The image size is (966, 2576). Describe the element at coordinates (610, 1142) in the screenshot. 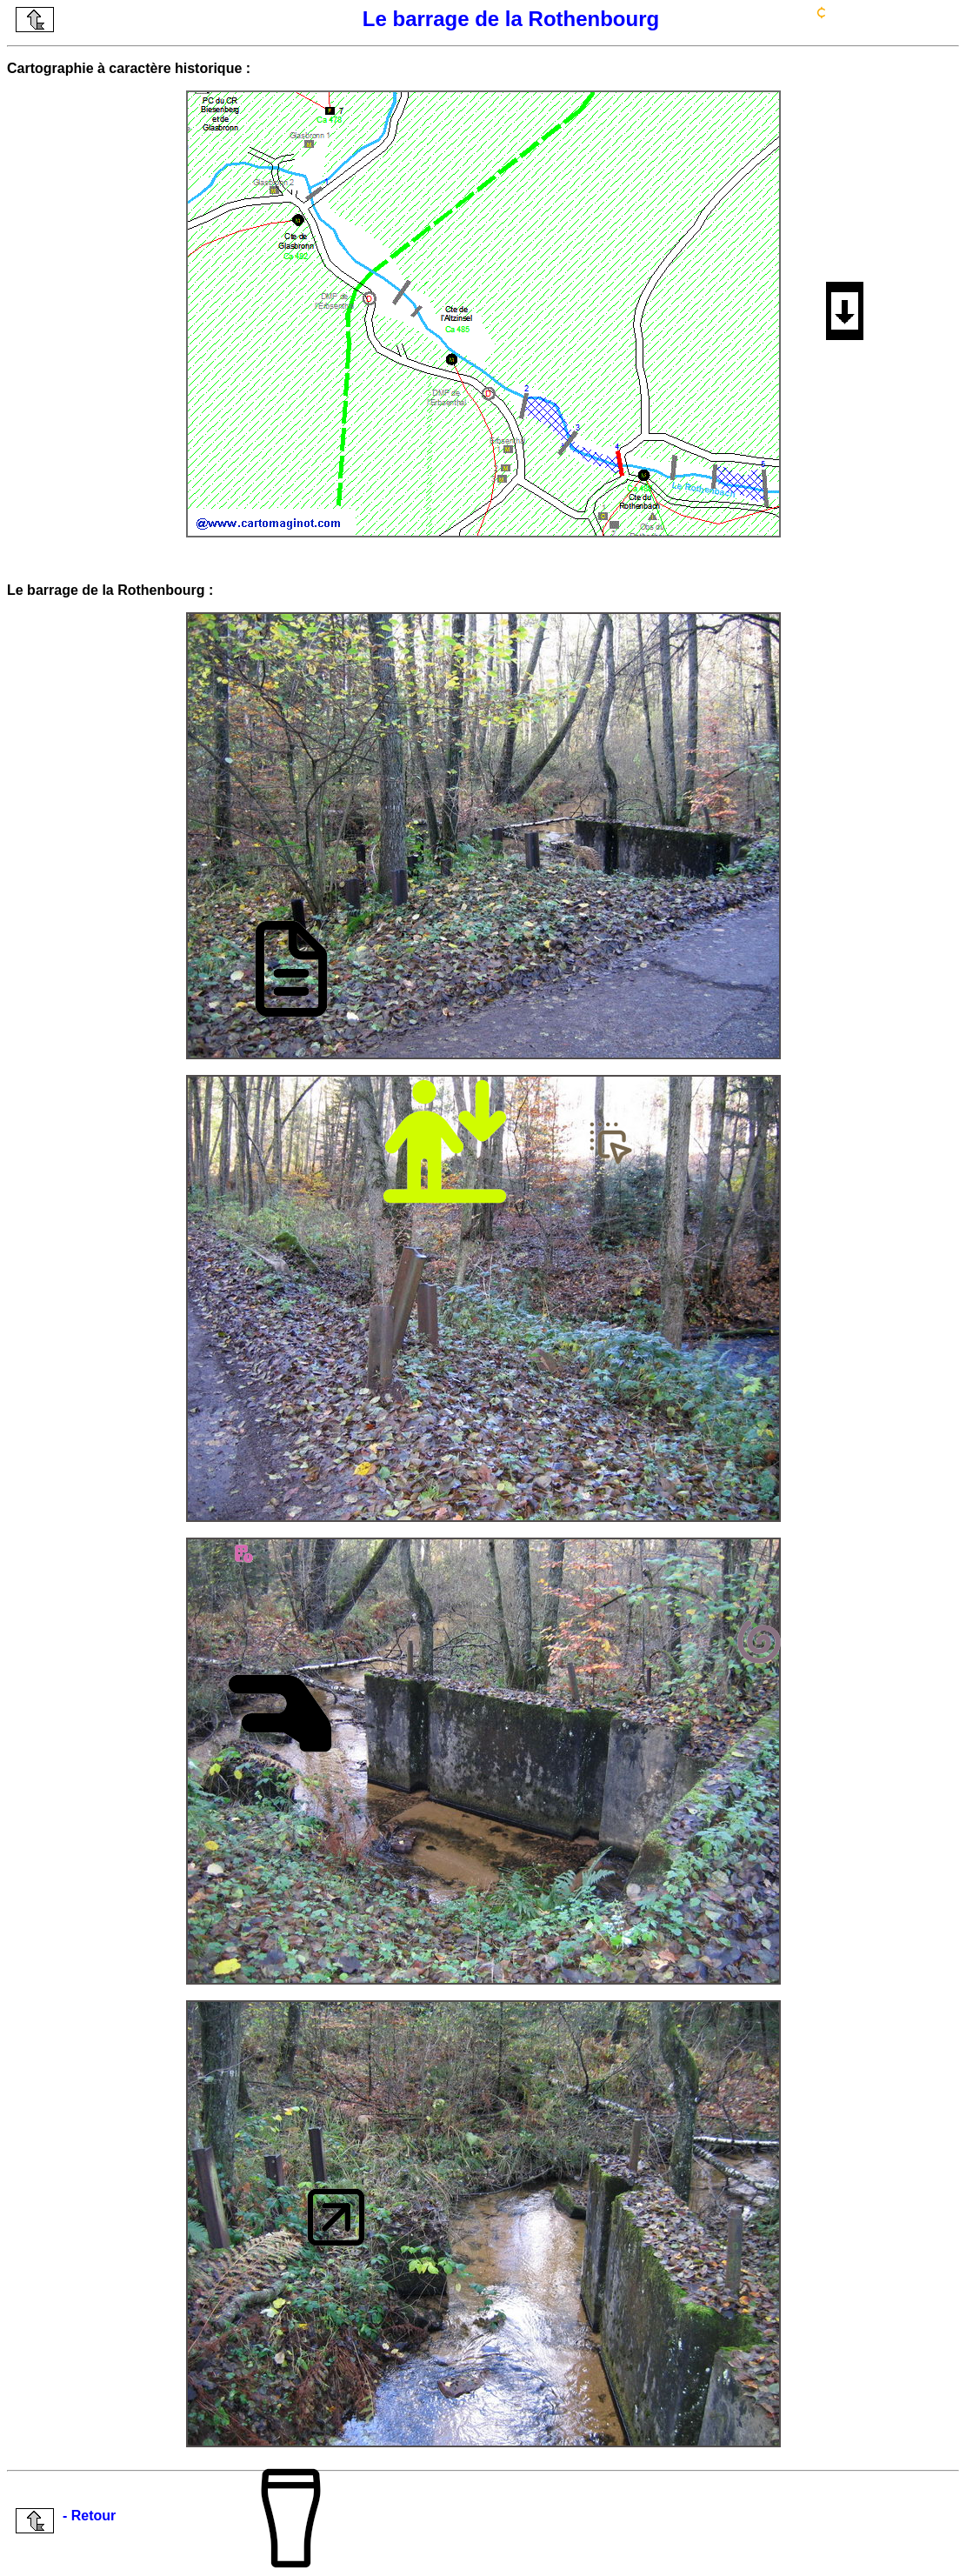

I see `drag and drop to reorder items` at that location.